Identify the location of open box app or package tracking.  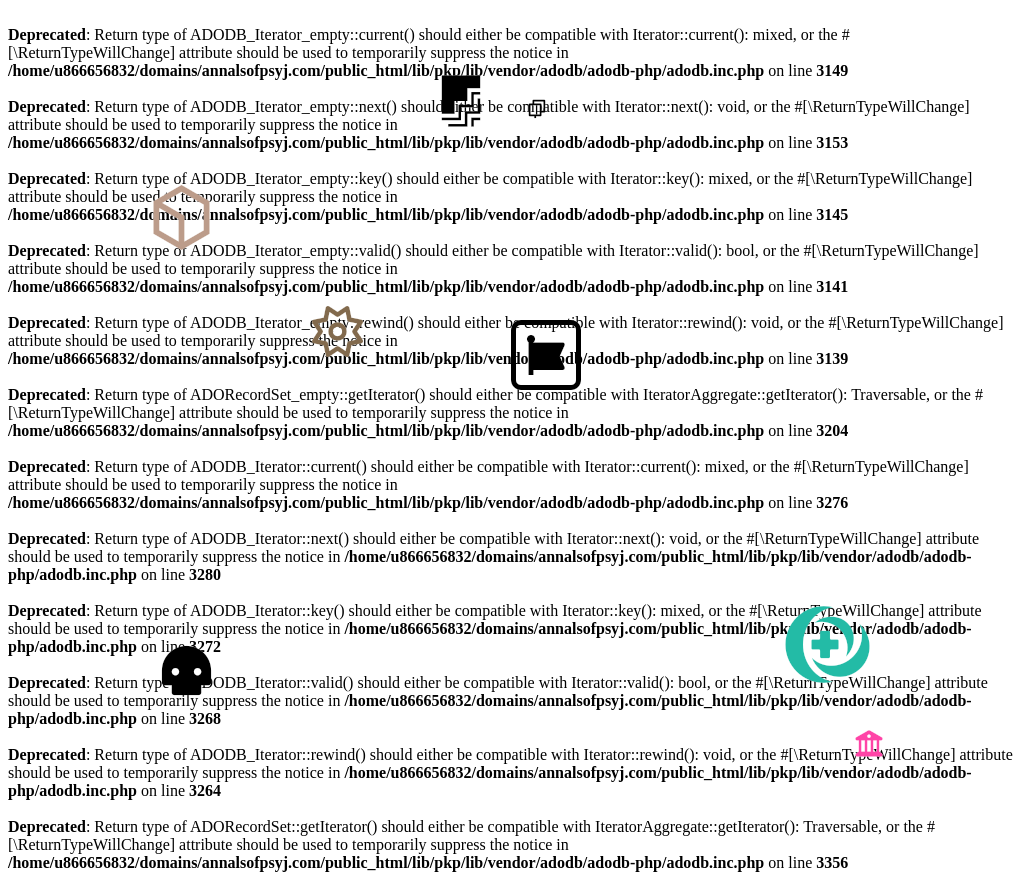
(181, 217).